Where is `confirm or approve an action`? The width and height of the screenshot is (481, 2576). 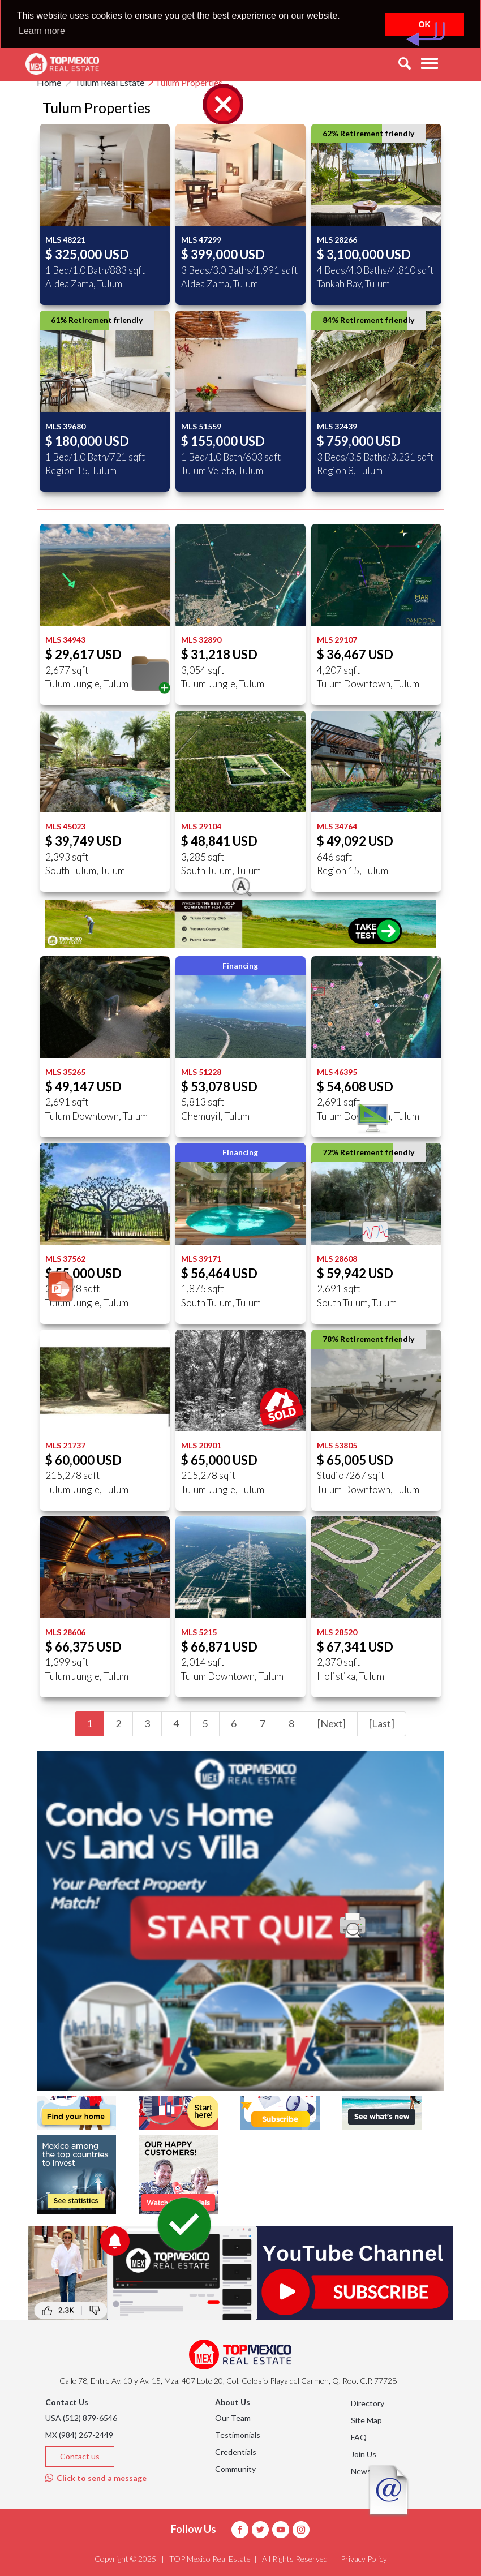 confirm or approve an action is located at coordinates (184, 2224).